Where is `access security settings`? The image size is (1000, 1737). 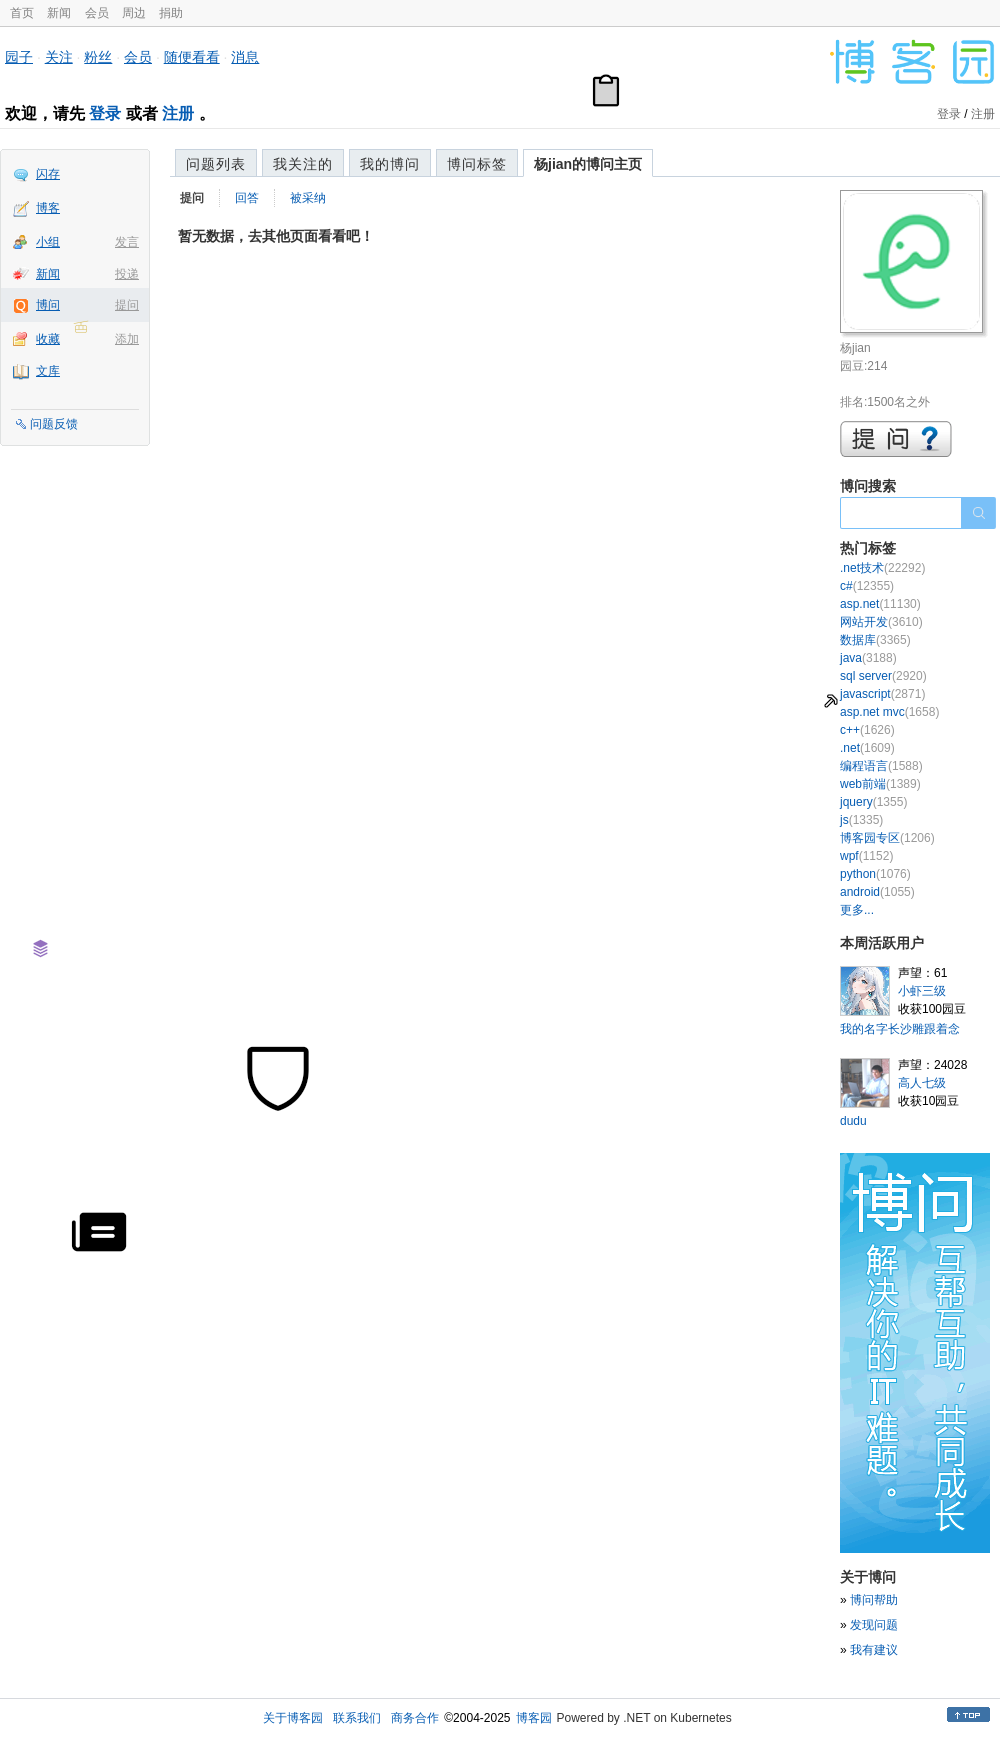
access security settings is located at coordinates (278, 1075).